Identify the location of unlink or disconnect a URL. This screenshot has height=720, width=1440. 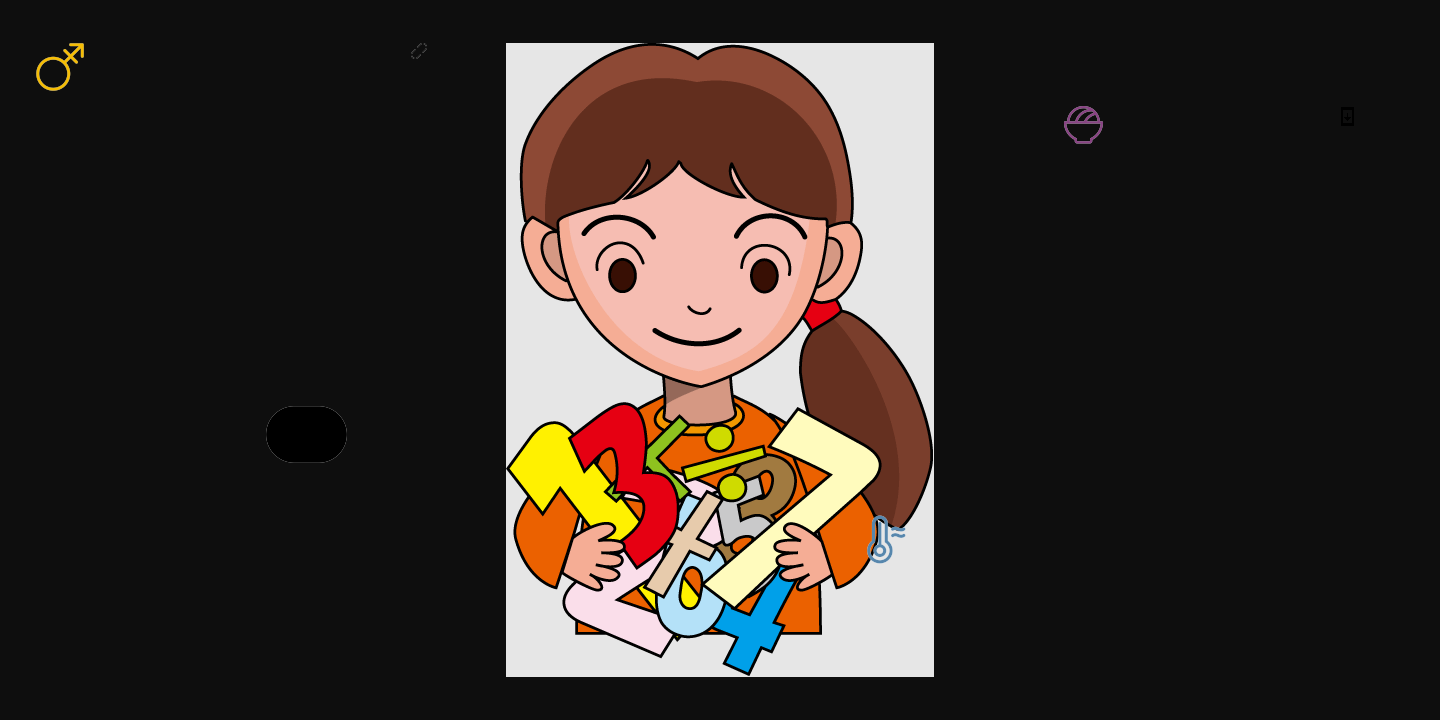
(419, 51).